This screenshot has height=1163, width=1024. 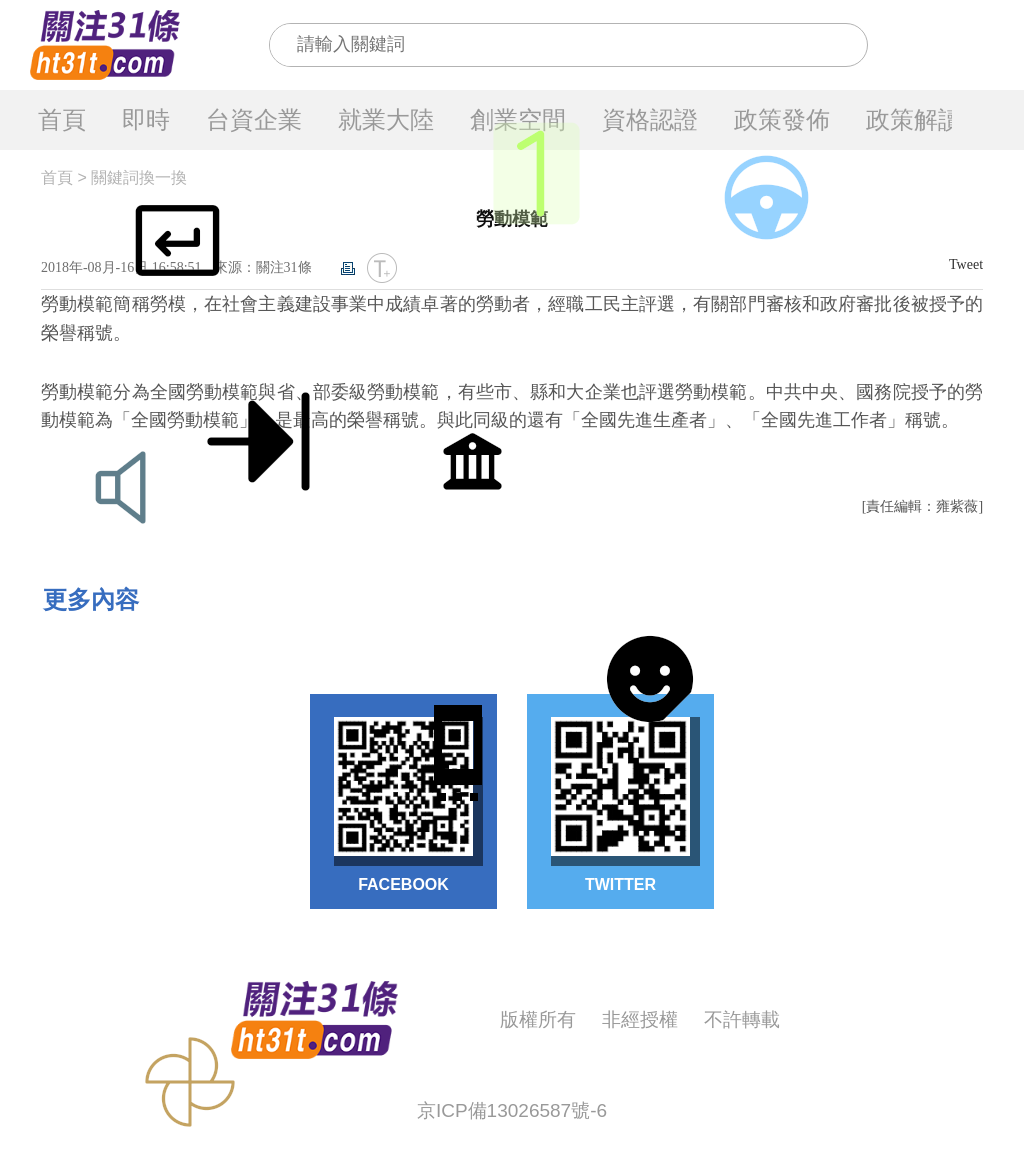 I want to click on speaker with no volume or audio output, so click(x=134, y=487).